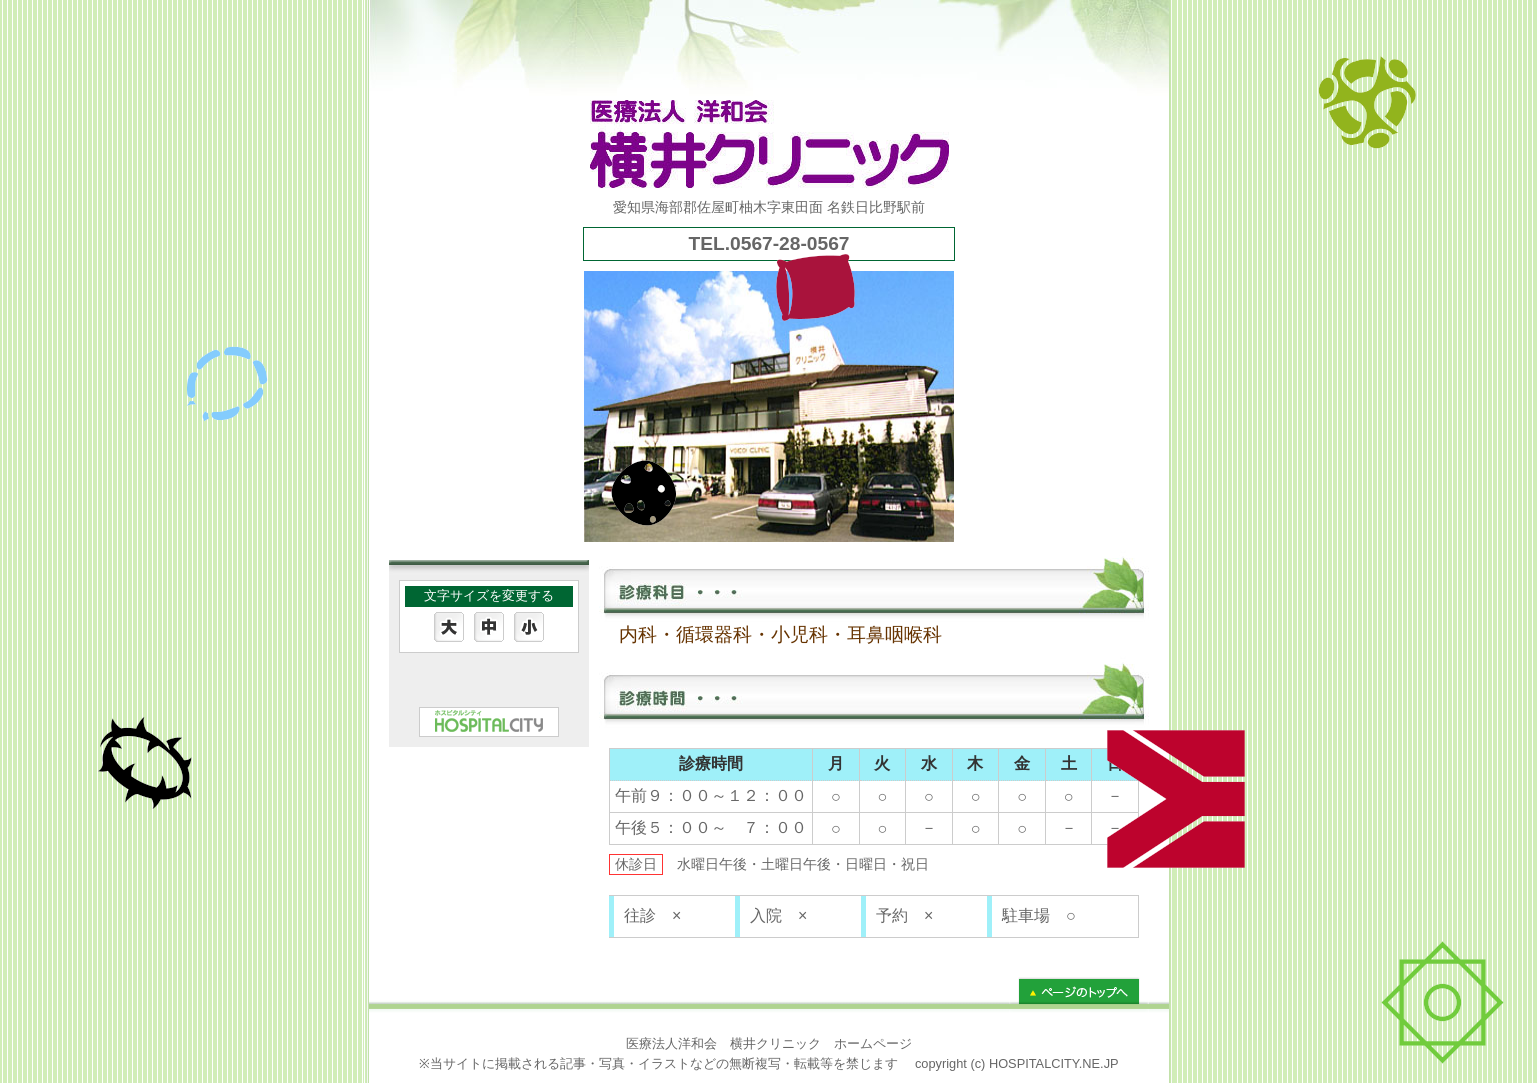 The width and height of the screenshot is (1538, 1083). I want to click on select south africa as country or region, so click(1176, 799).